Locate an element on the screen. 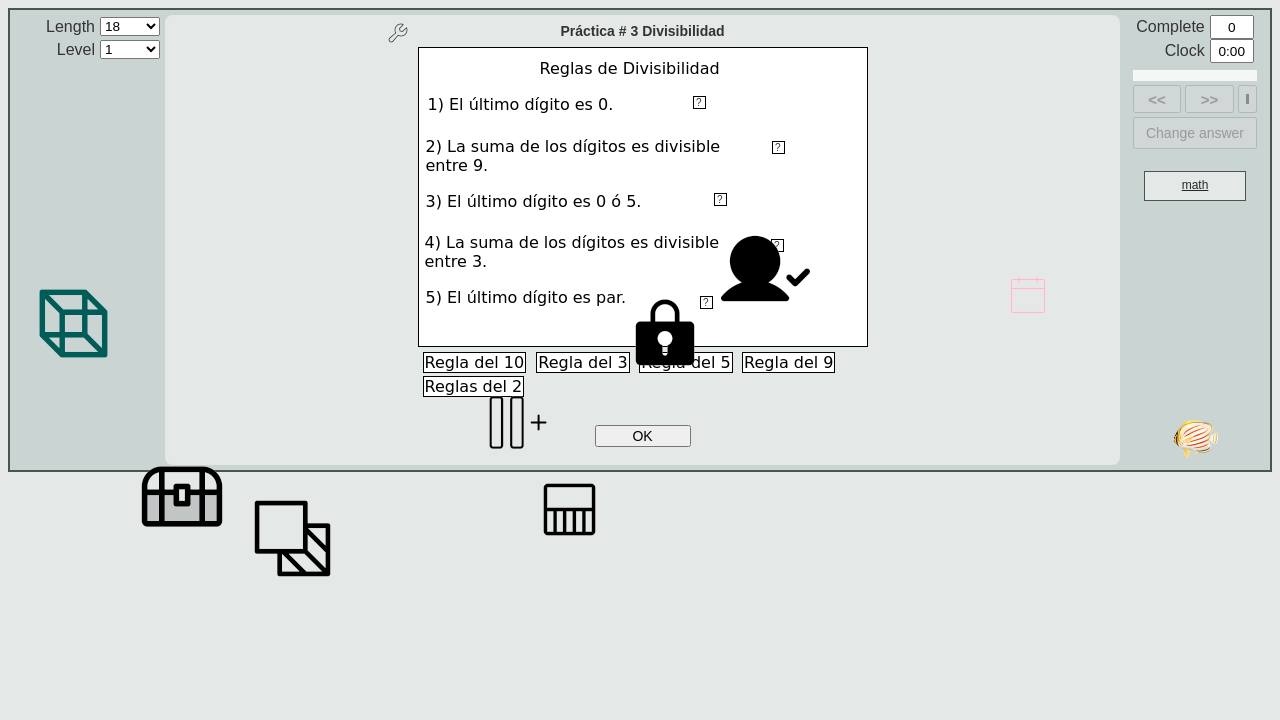 Image resolution: width=1280 pixels, height=720 pixels. access your rewards or collectibles is located at coordinates (182, 498).